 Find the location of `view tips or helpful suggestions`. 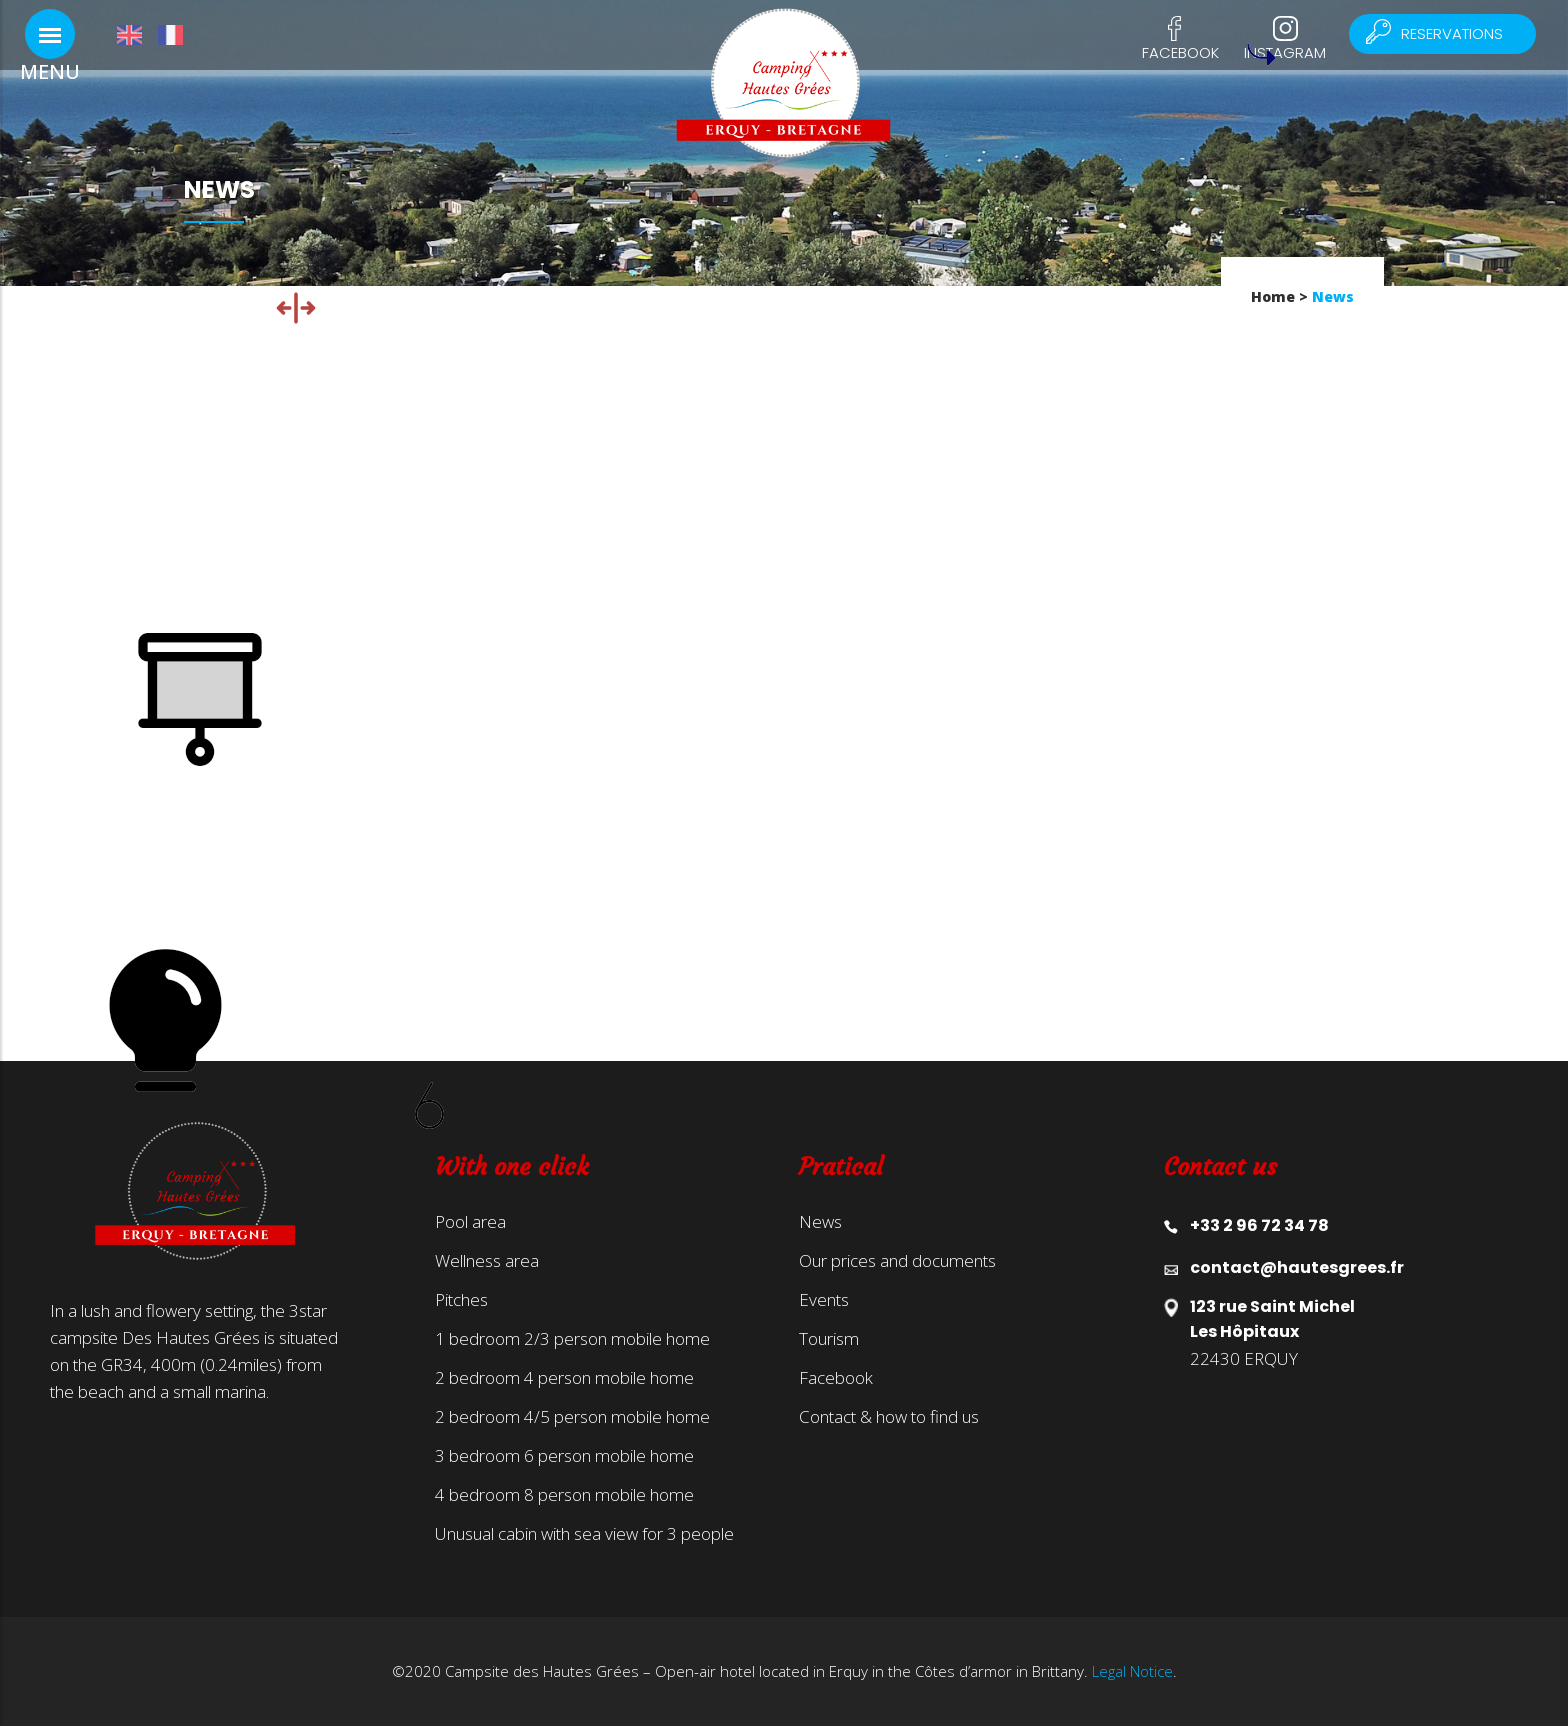

view tips or helpful suggestions is located at coordinates (165, 1020).